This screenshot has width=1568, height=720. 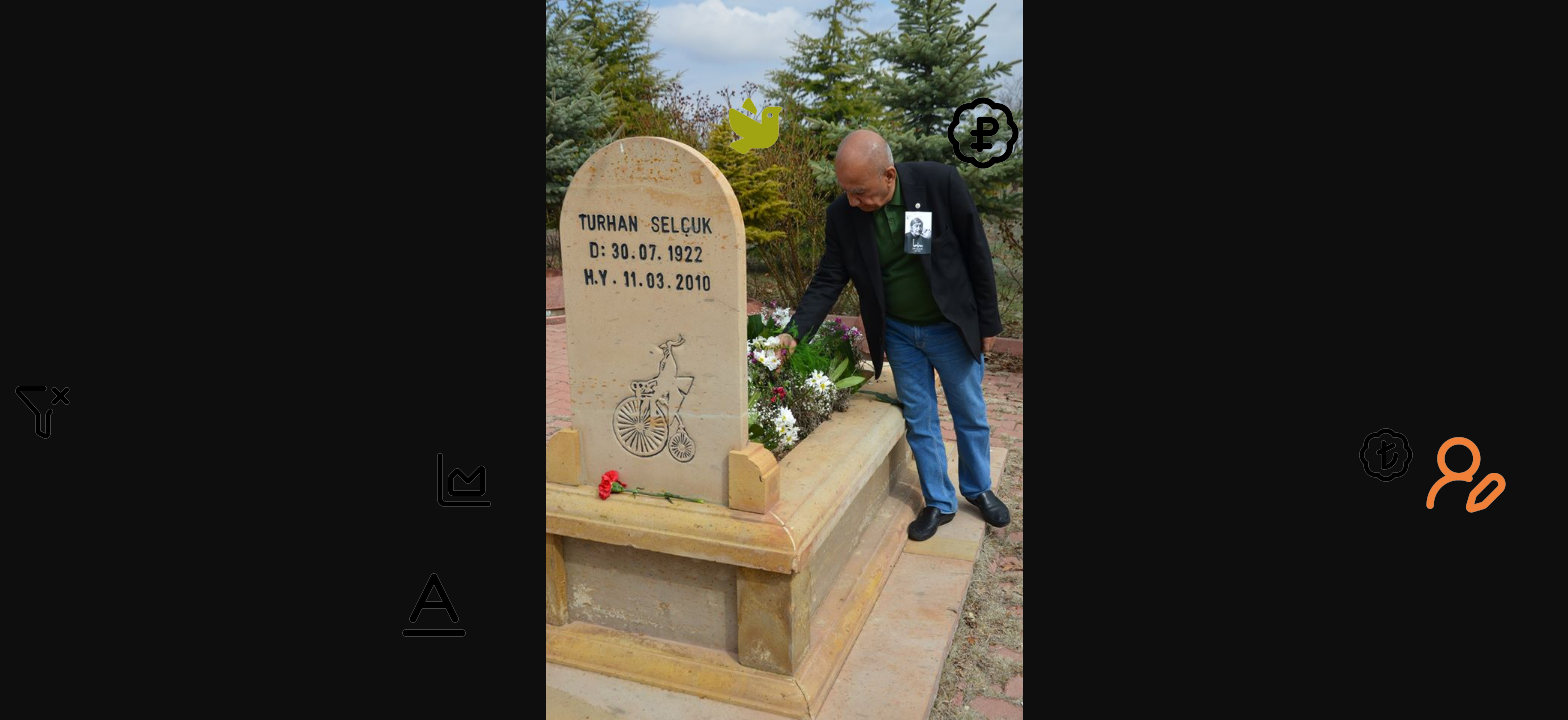 What do you see at coordinates (1386, 455) in the screenshot?
I see `indicates turkish lira currency or payment option` at bounding box center [1386, 455].